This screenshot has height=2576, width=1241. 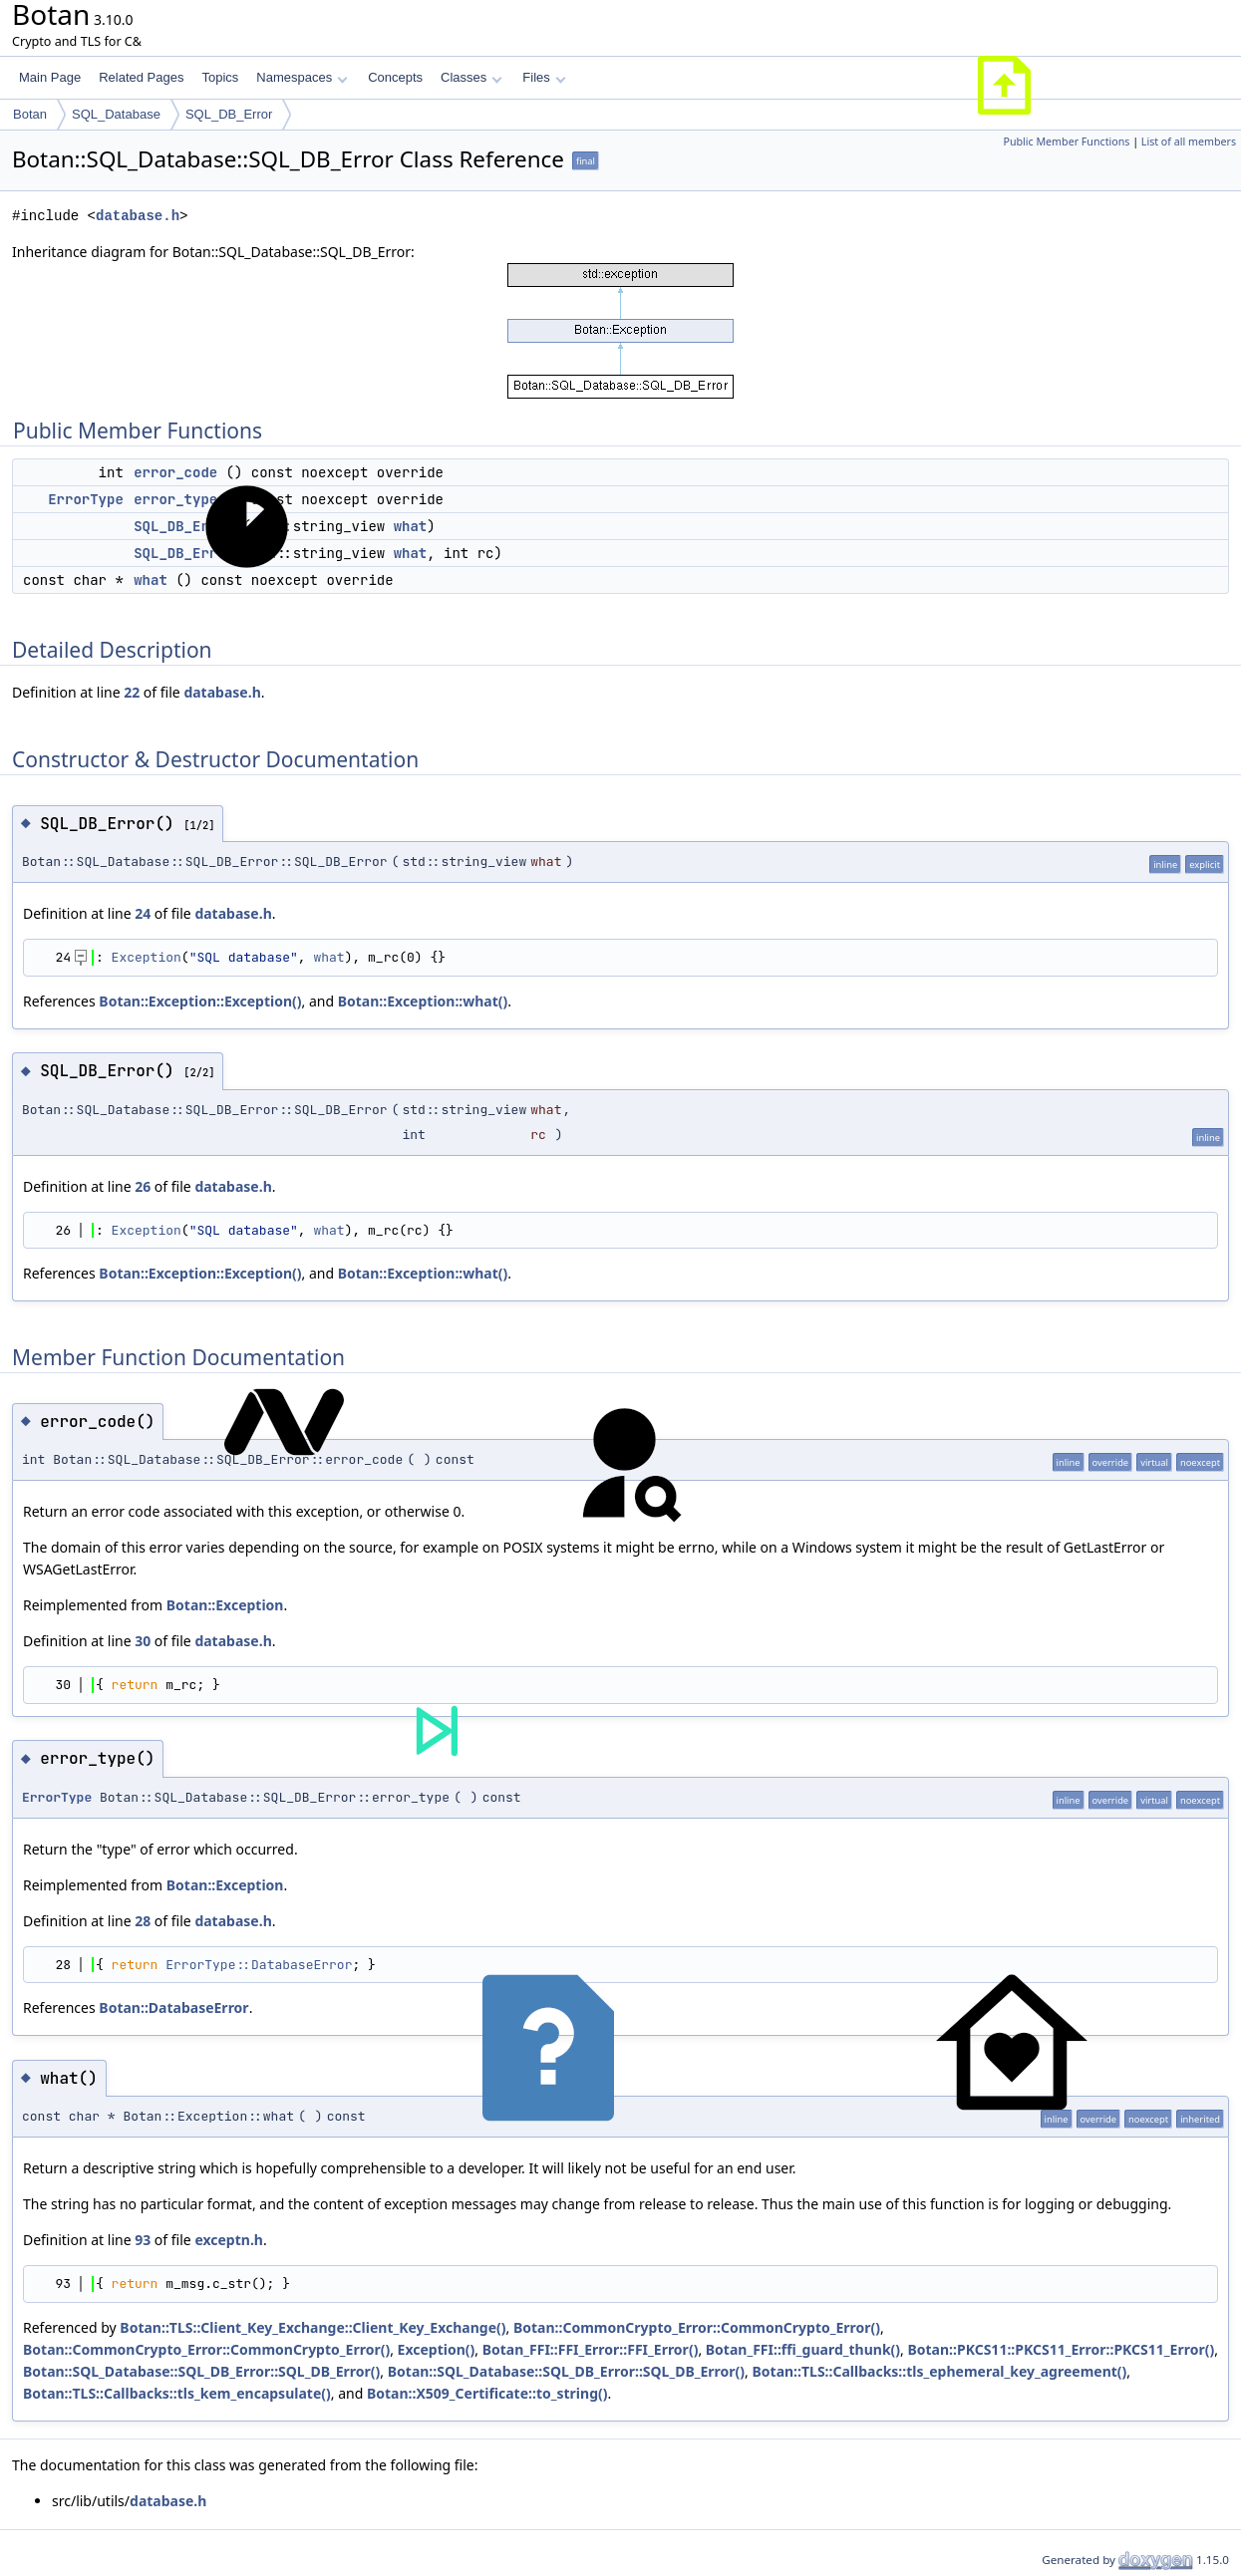 What do you see at coordinates (624, 1465) in the screenshot?
I see `search for a user or contact` at bounding box center [624, 1465].